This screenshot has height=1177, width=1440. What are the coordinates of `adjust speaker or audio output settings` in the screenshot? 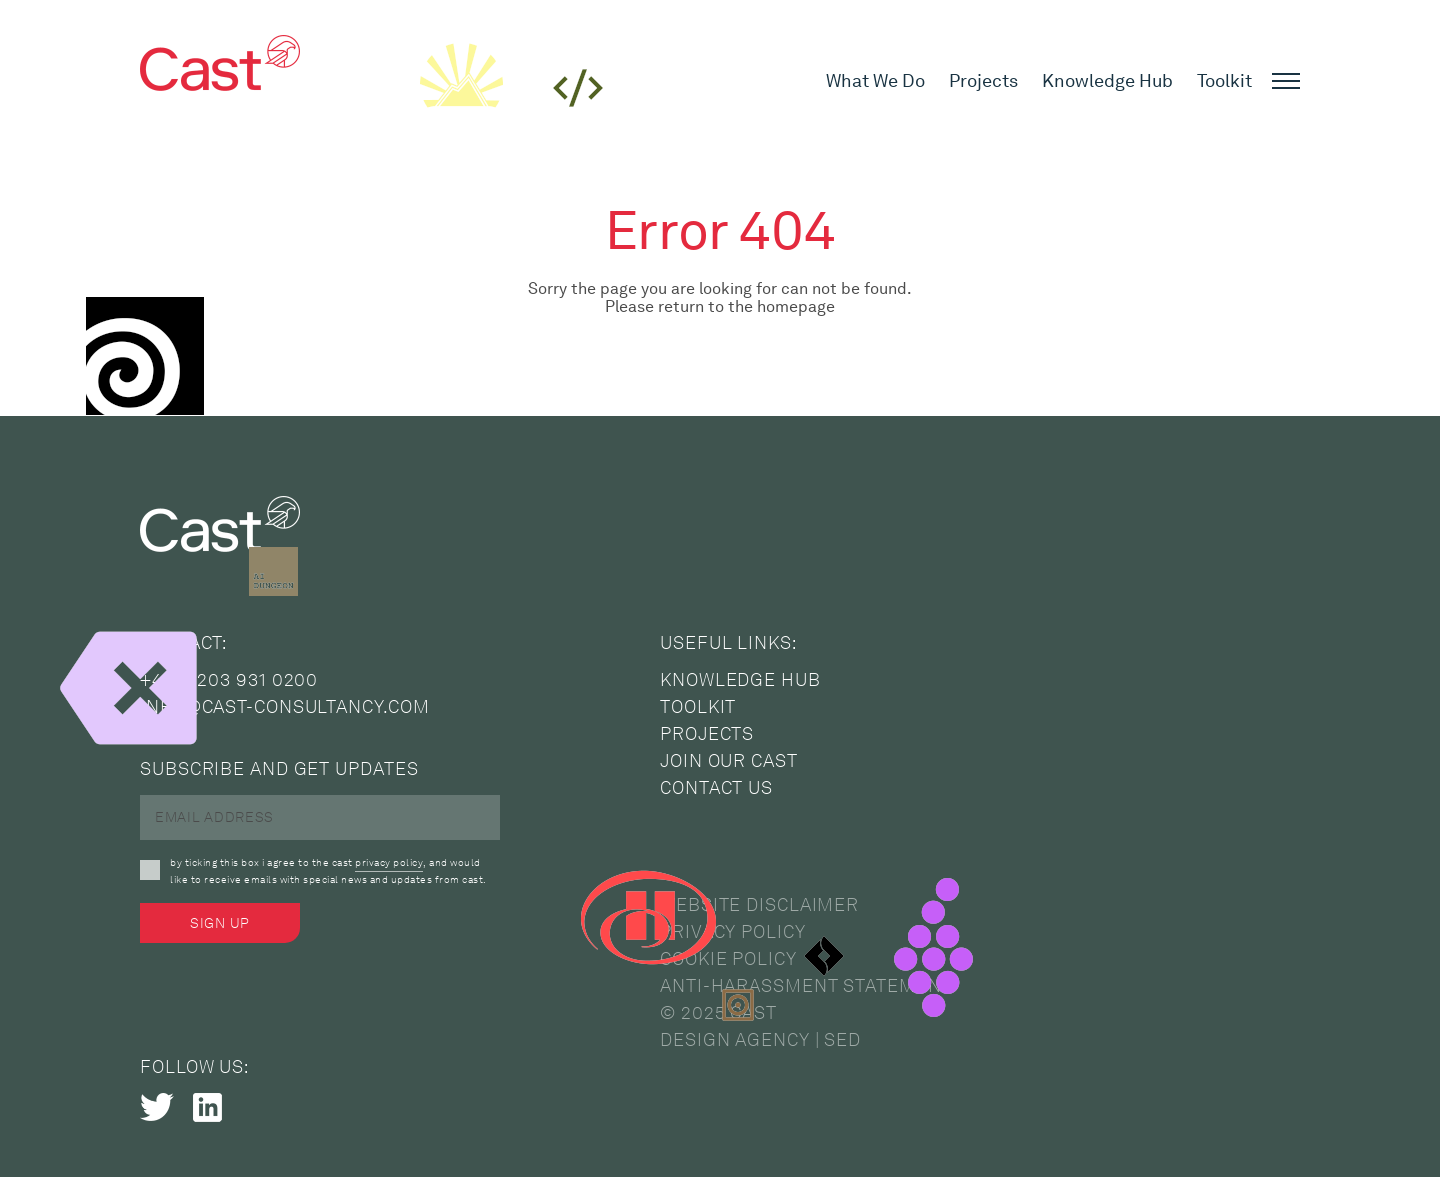 It's located at (738, 1005).